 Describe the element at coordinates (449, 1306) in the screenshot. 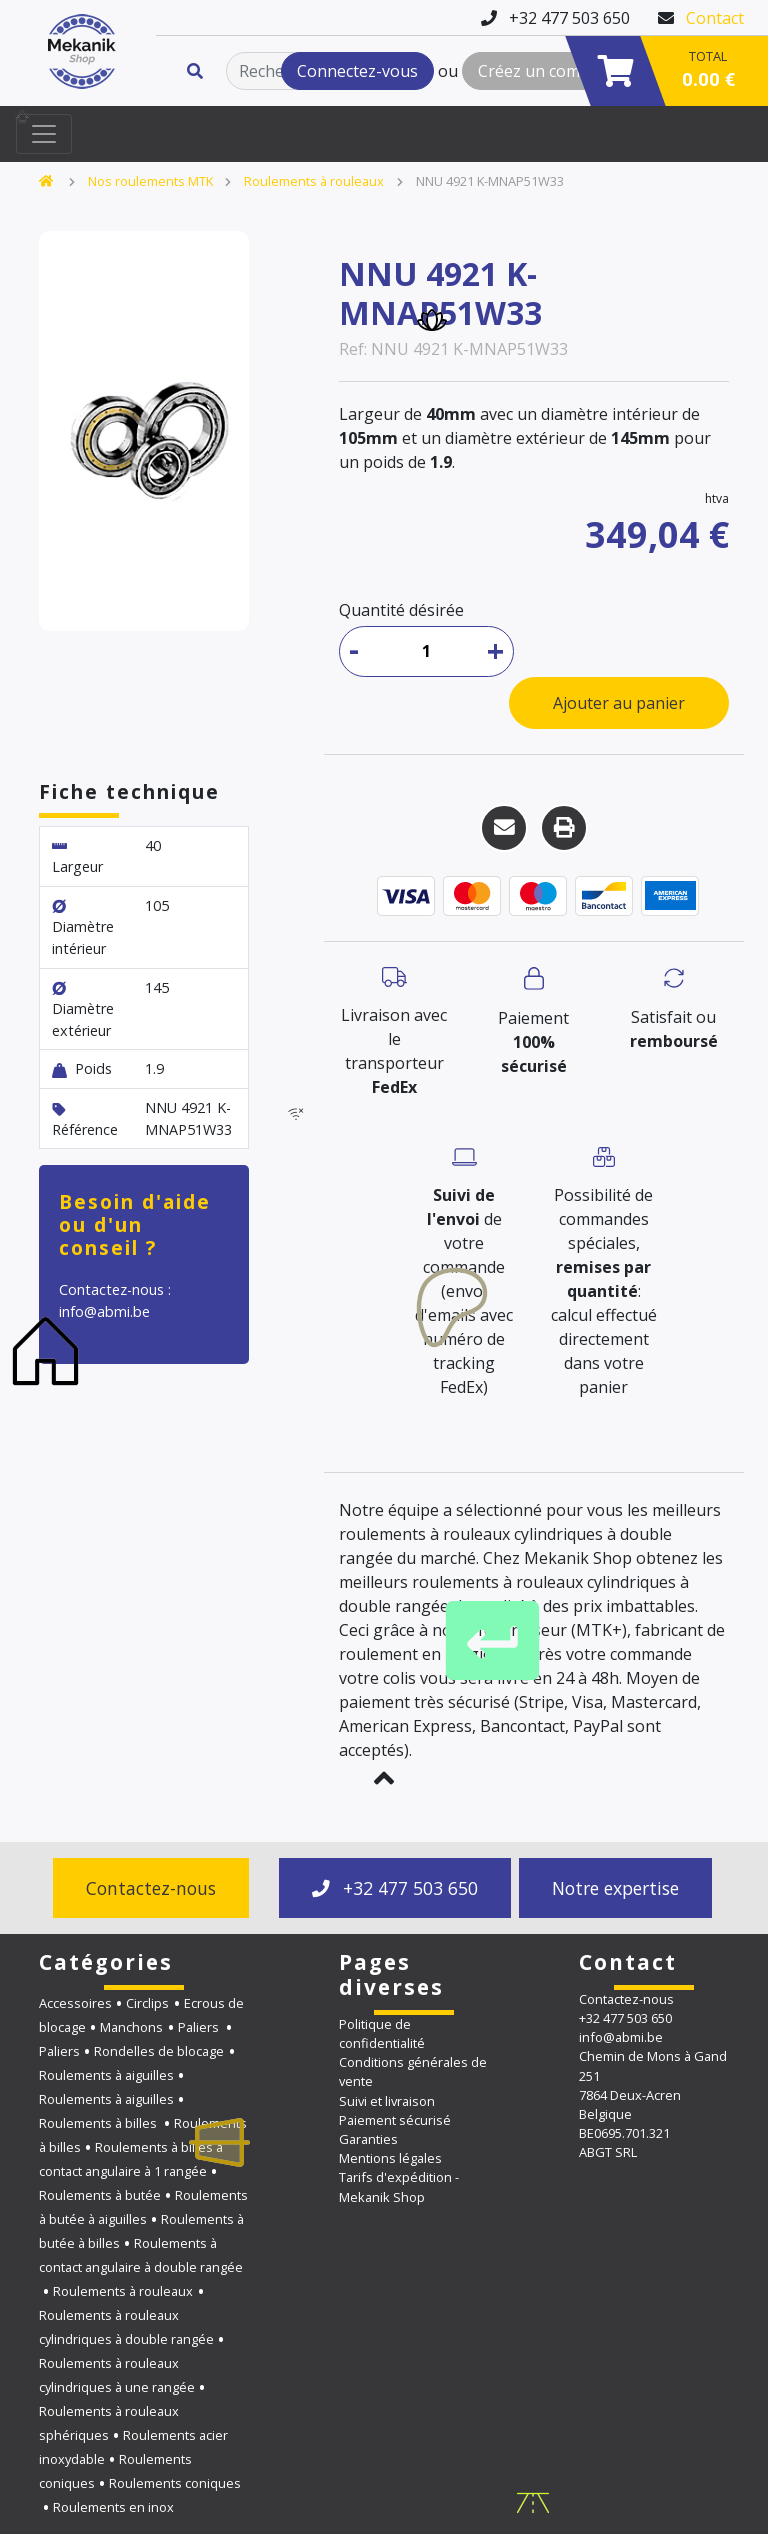

I see `link to patreon profile or page` at that location.